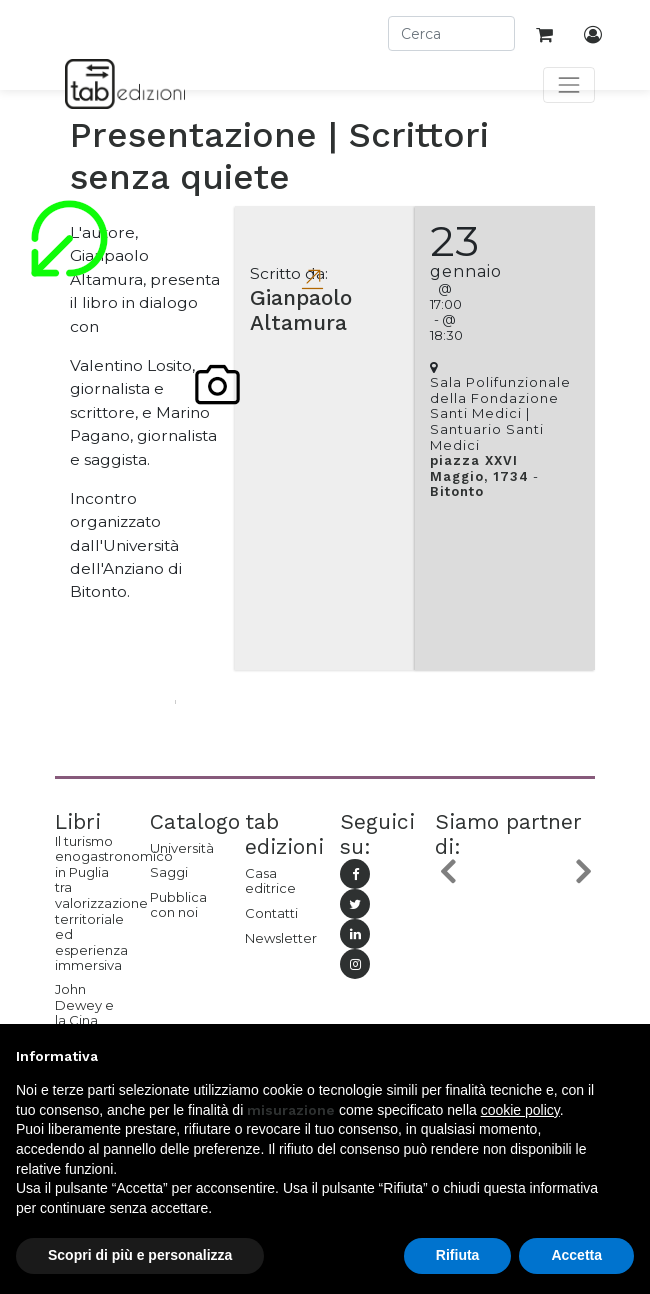 Image resolution: width=650 pixels, height=1294 pixels. Describe the element at coordinates (217, 385) in the screenshot. I see `take a photo` at that location.